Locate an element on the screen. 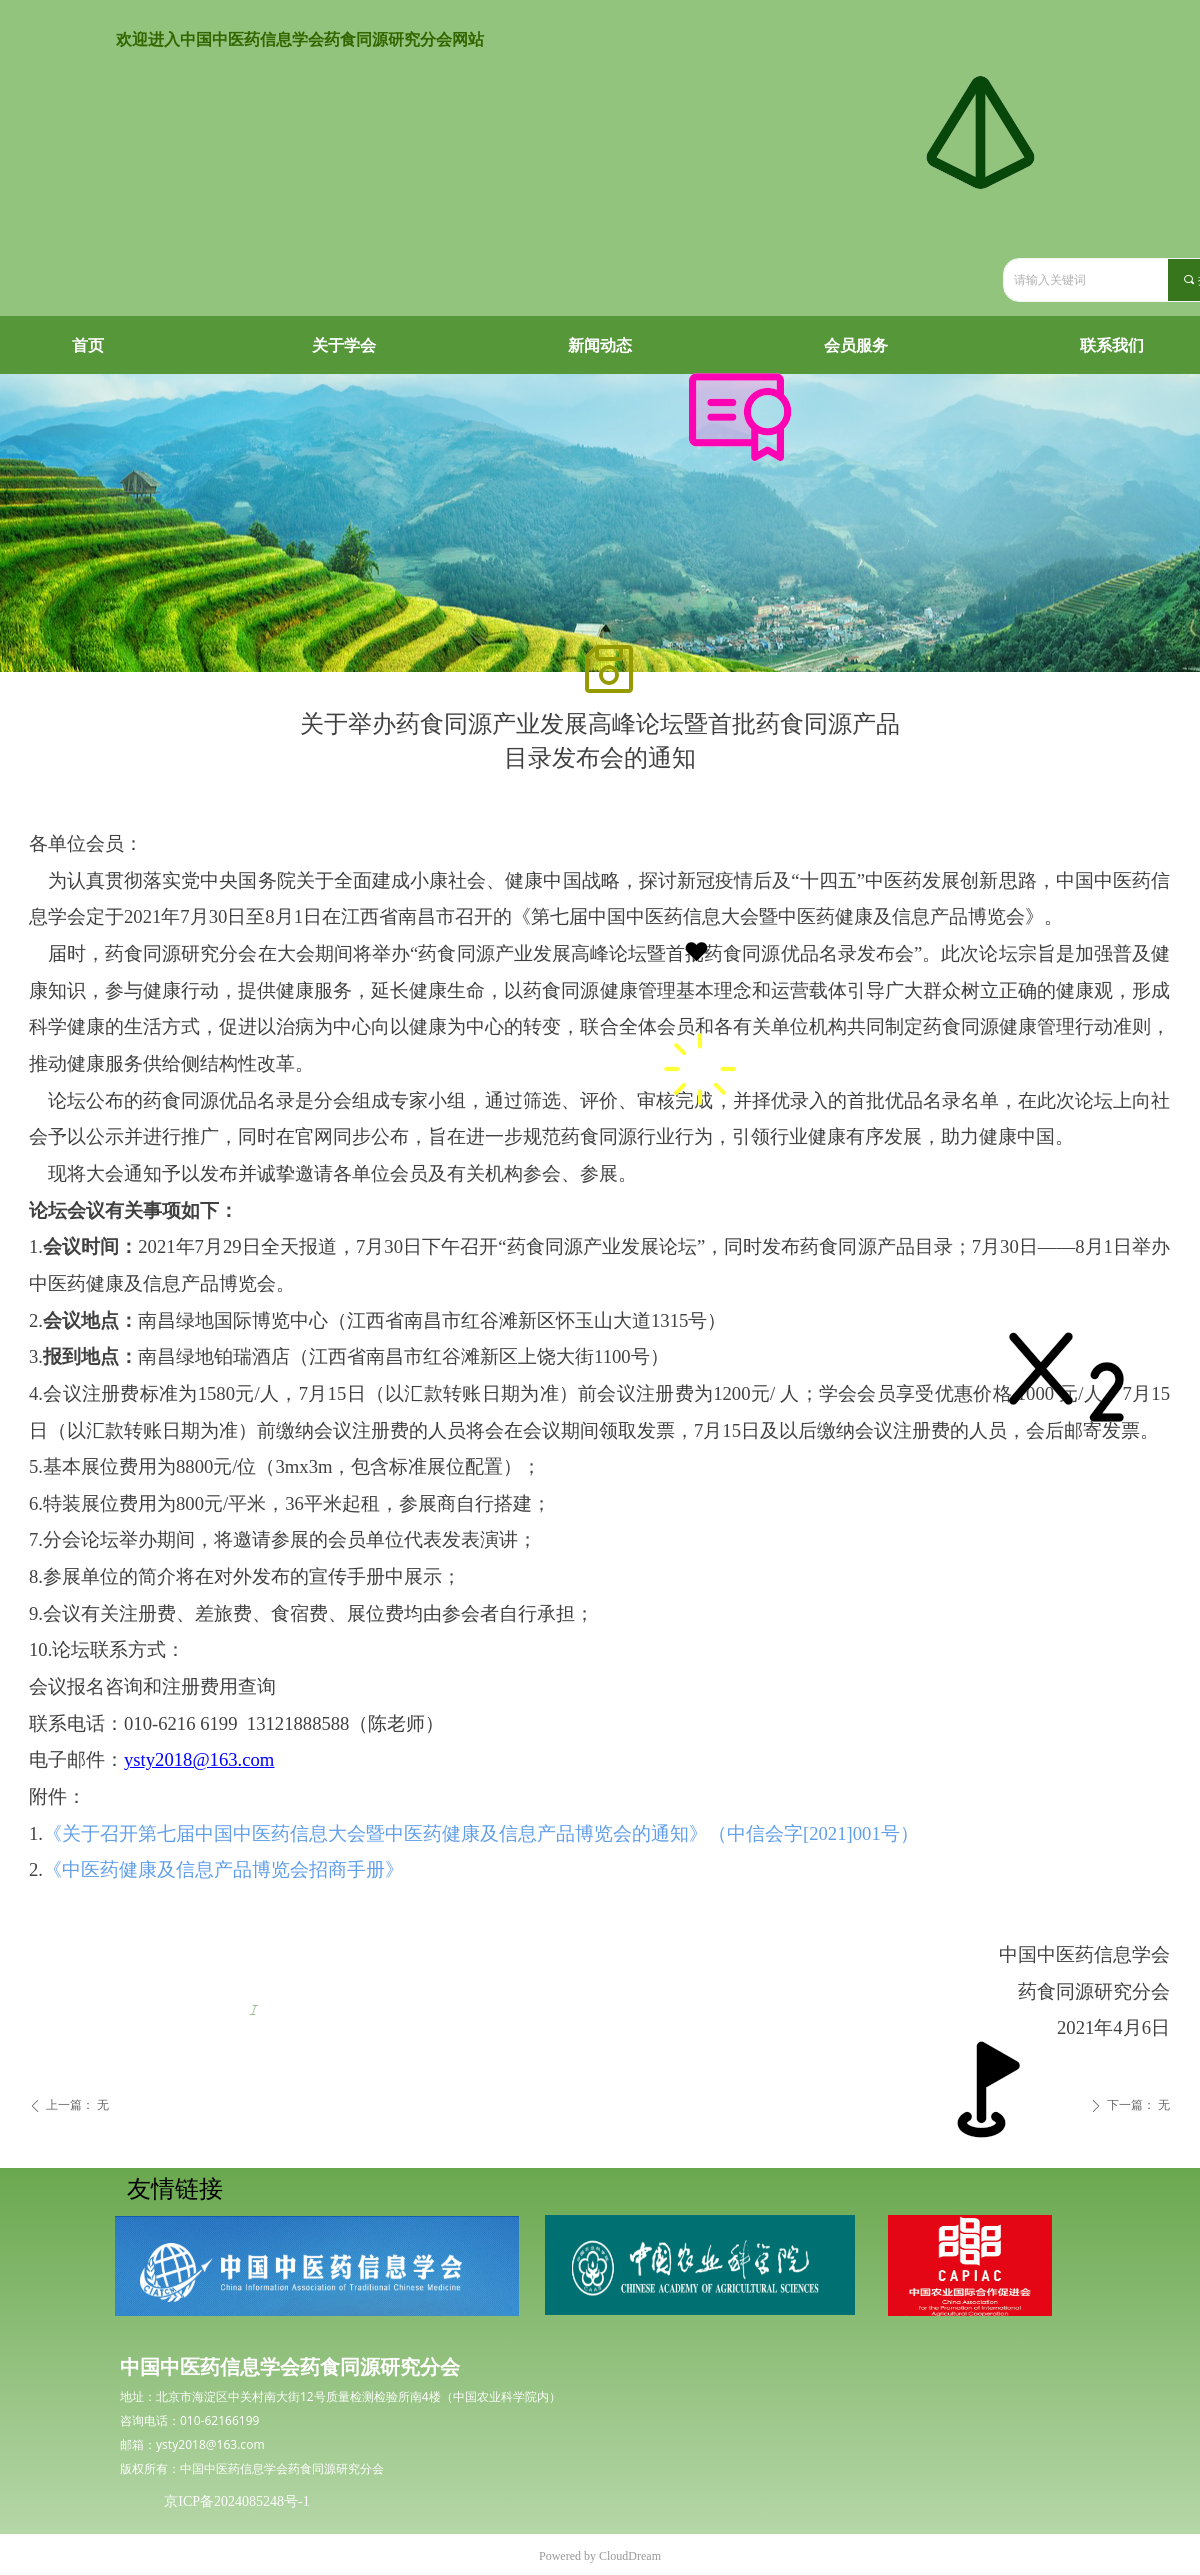  access golf course or mini golf features is located at coordinates (981, 2089).